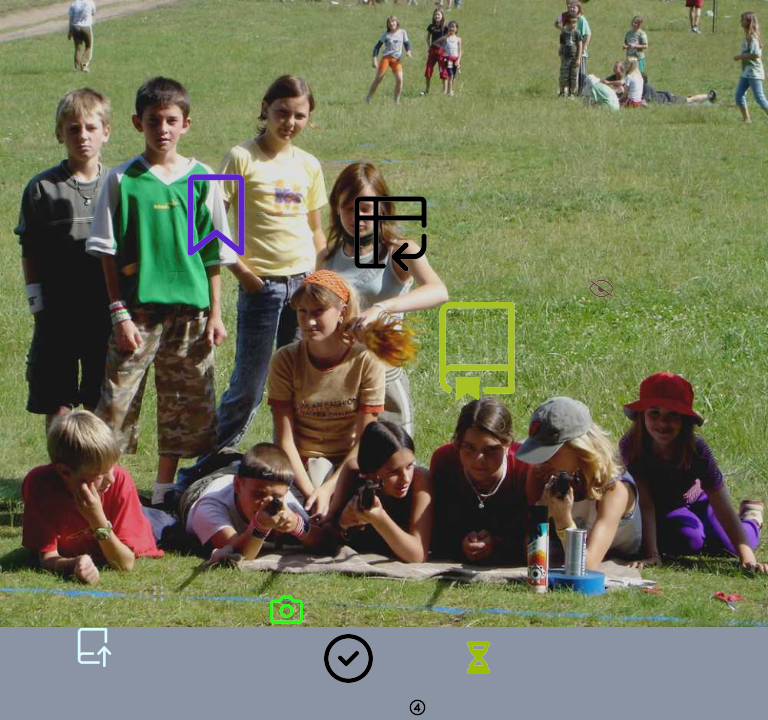  What do you see at coordinates (286, 609) in the screenshot?
I see `take a photo` at bounding box center [286, 609].